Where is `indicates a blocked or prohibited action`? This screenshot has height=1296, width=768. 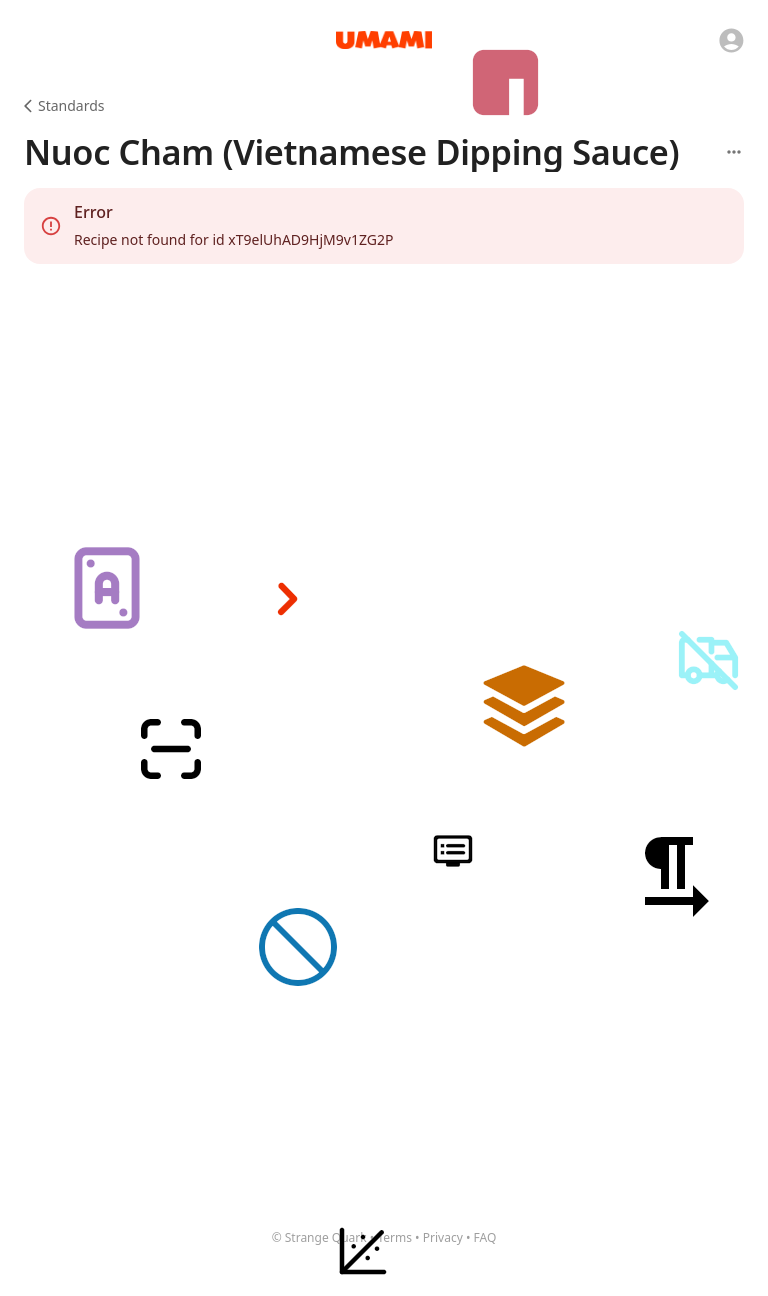 indicates a blocked or prohibited action is located at coordinates (298, 947).